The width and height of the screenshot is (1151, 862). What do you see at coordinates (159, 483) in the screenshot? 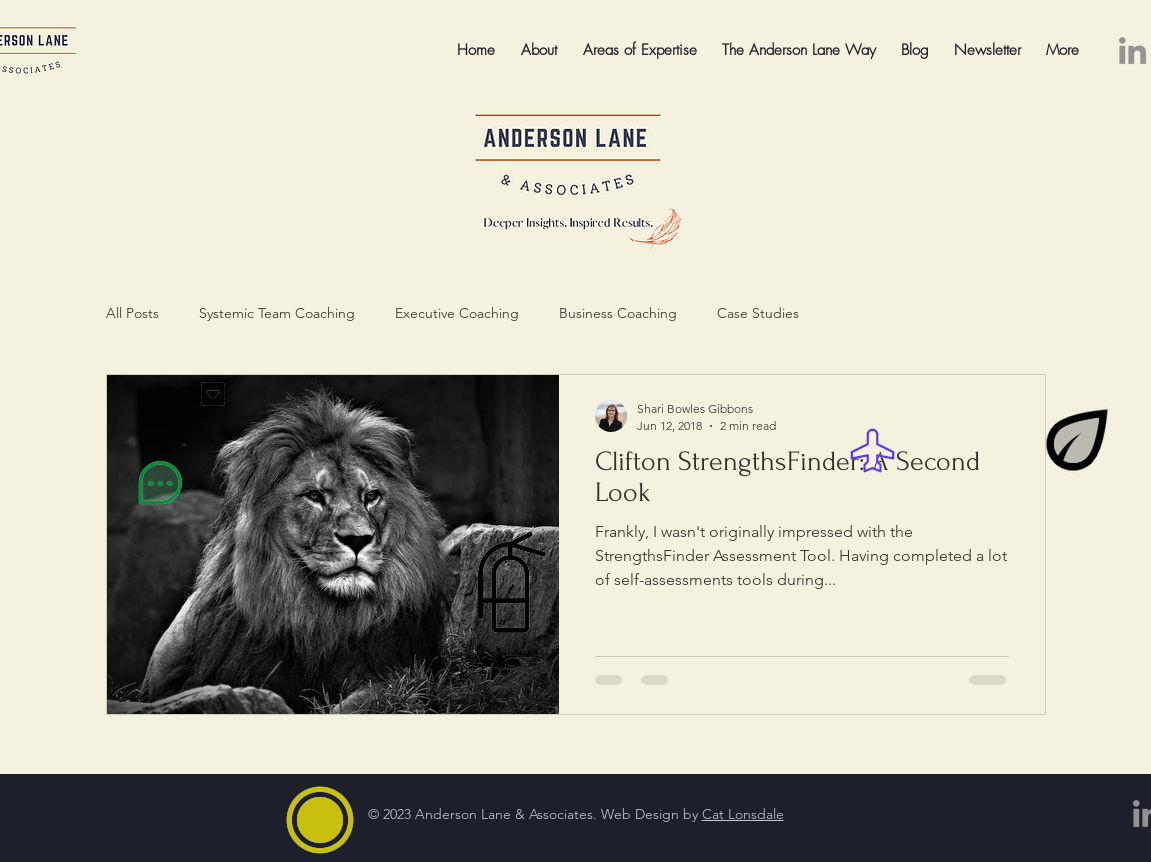
I see `open chat or messaging` at bounding box center [159, 483].